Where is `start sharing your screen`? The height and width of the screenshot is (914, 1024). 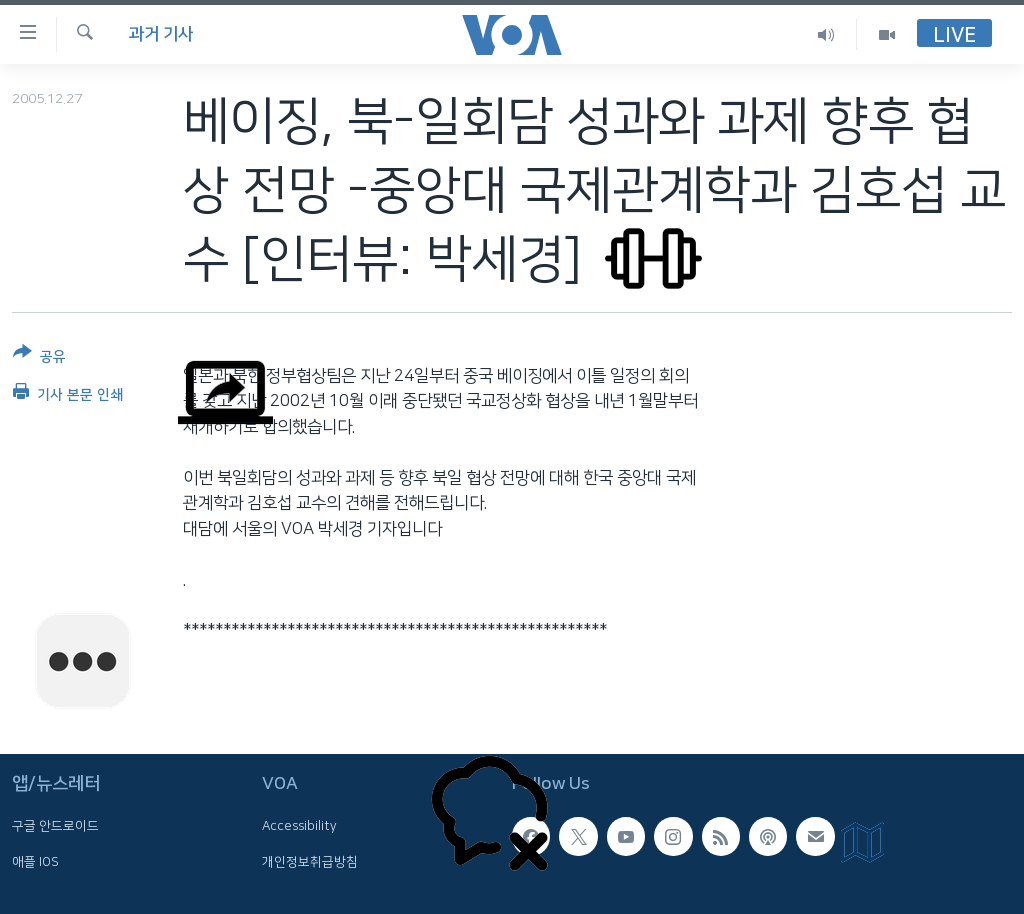
start sharing your screen is located at coordinates (225, 392).